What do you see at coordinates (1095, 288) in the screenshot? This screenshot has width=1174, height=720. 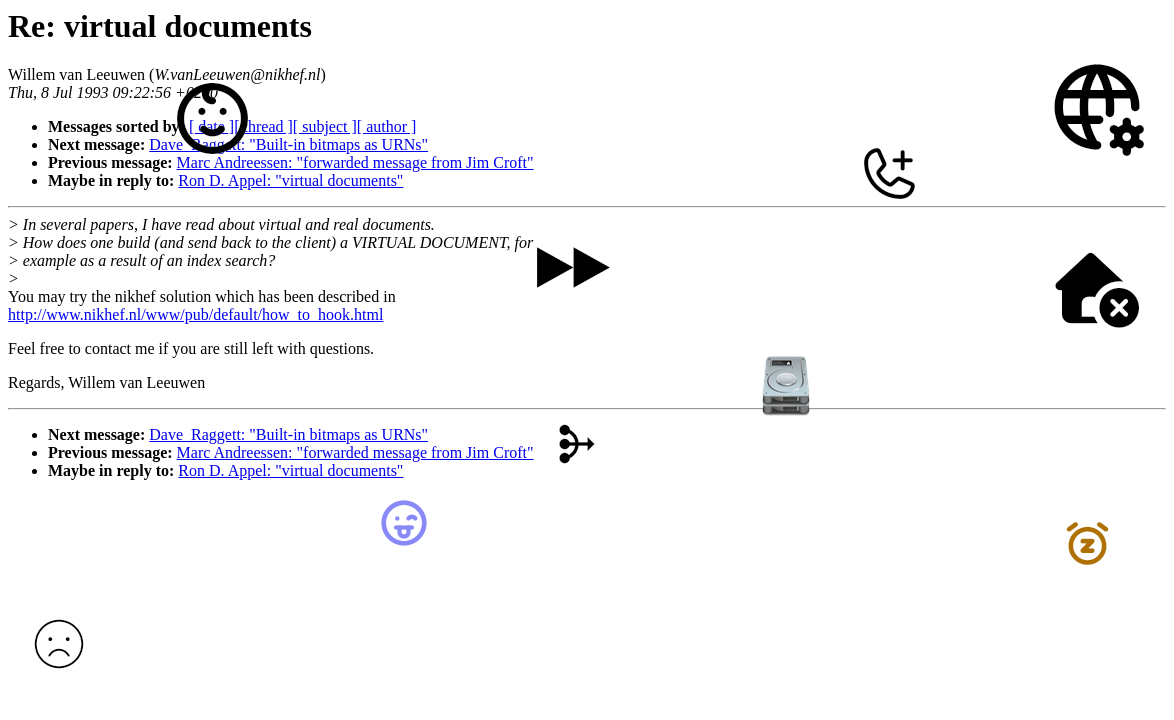 I see `remove a saved home address` at bounding box center [1095, 288].